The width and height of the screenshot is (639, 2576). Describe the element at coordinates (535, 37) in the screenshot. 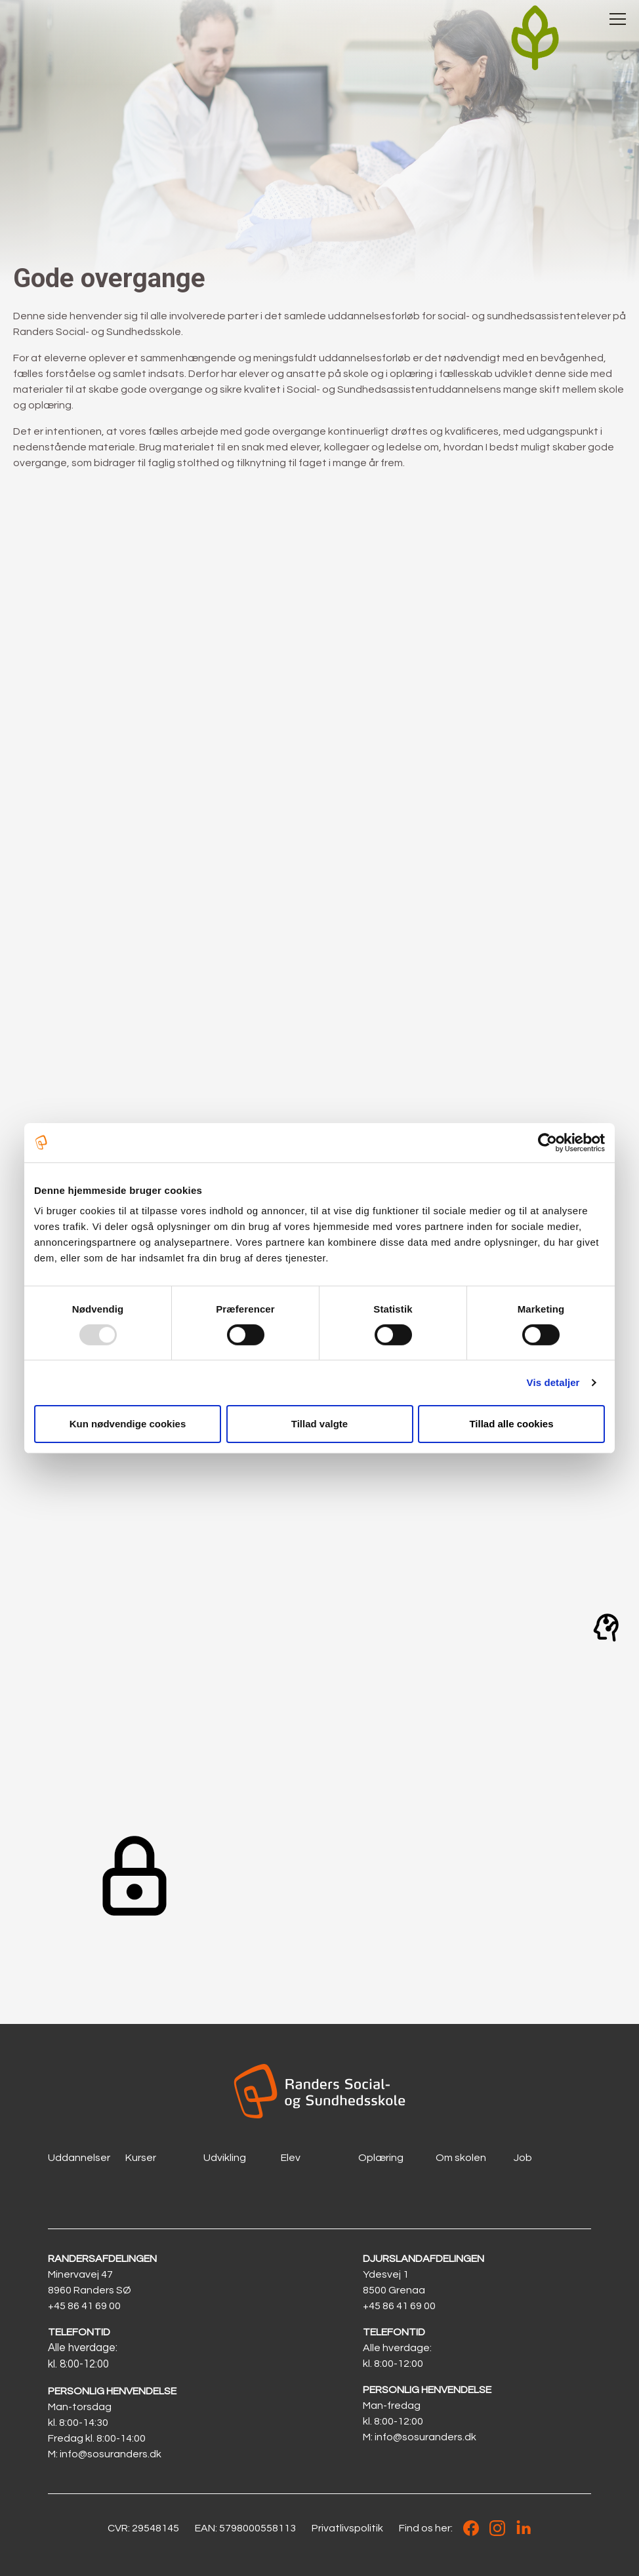

I see `indicates grain or wheat-based ingredients` at that location.